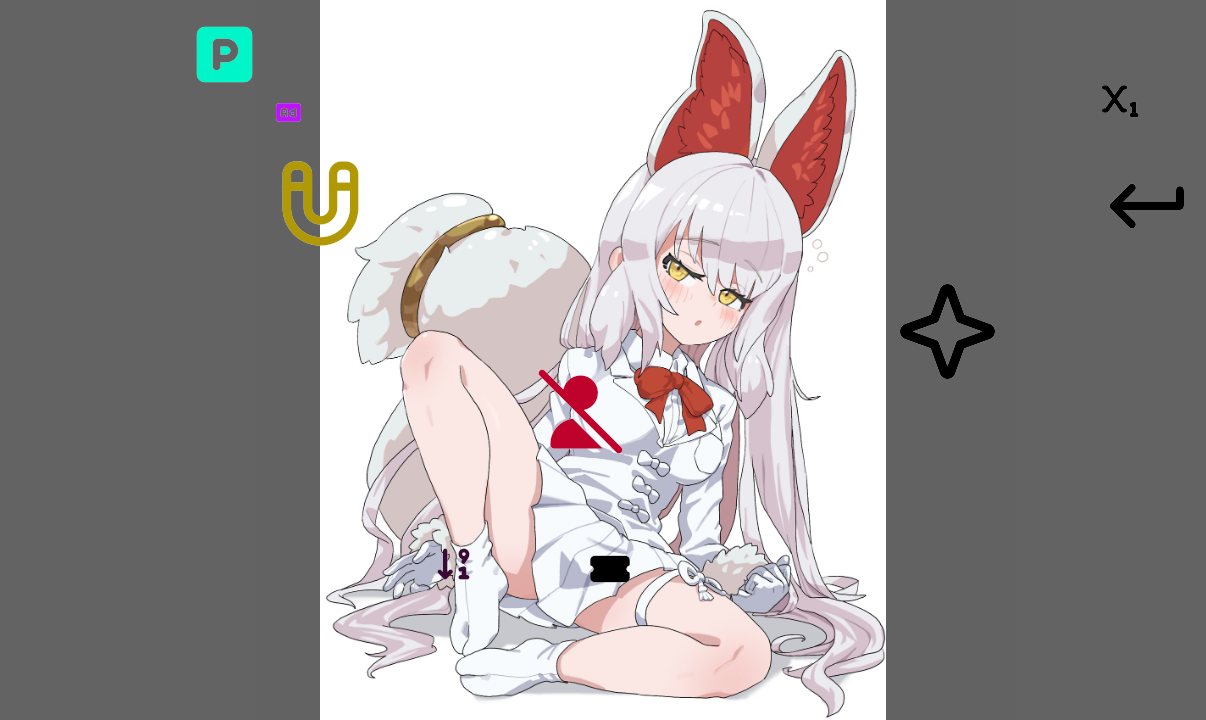 The width and height of the screenshot is (1206, 720). I want to click on block or remove a user, so click(580, 411).